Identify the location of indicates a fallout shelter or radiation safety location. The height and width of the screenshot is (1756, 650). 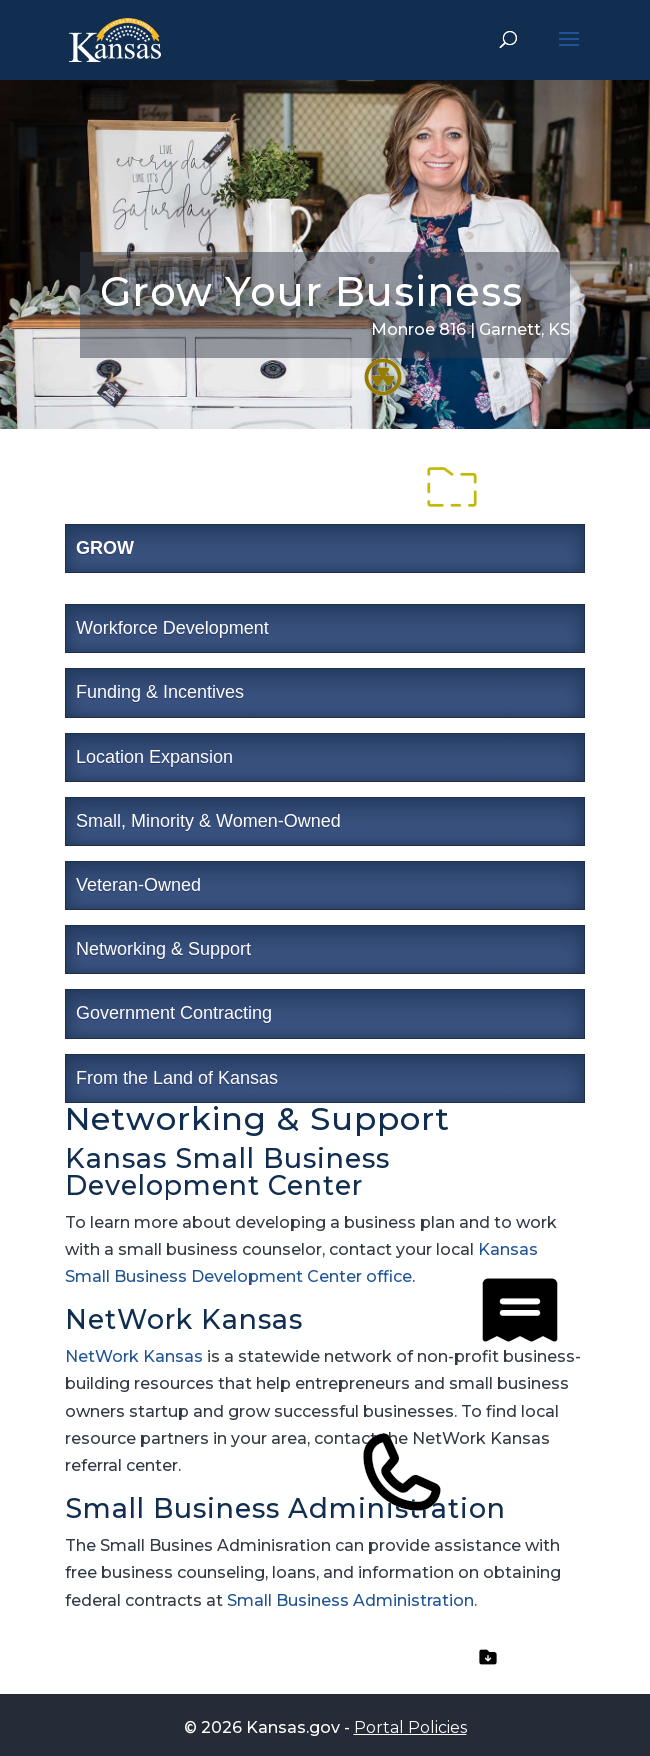
(383, 377).